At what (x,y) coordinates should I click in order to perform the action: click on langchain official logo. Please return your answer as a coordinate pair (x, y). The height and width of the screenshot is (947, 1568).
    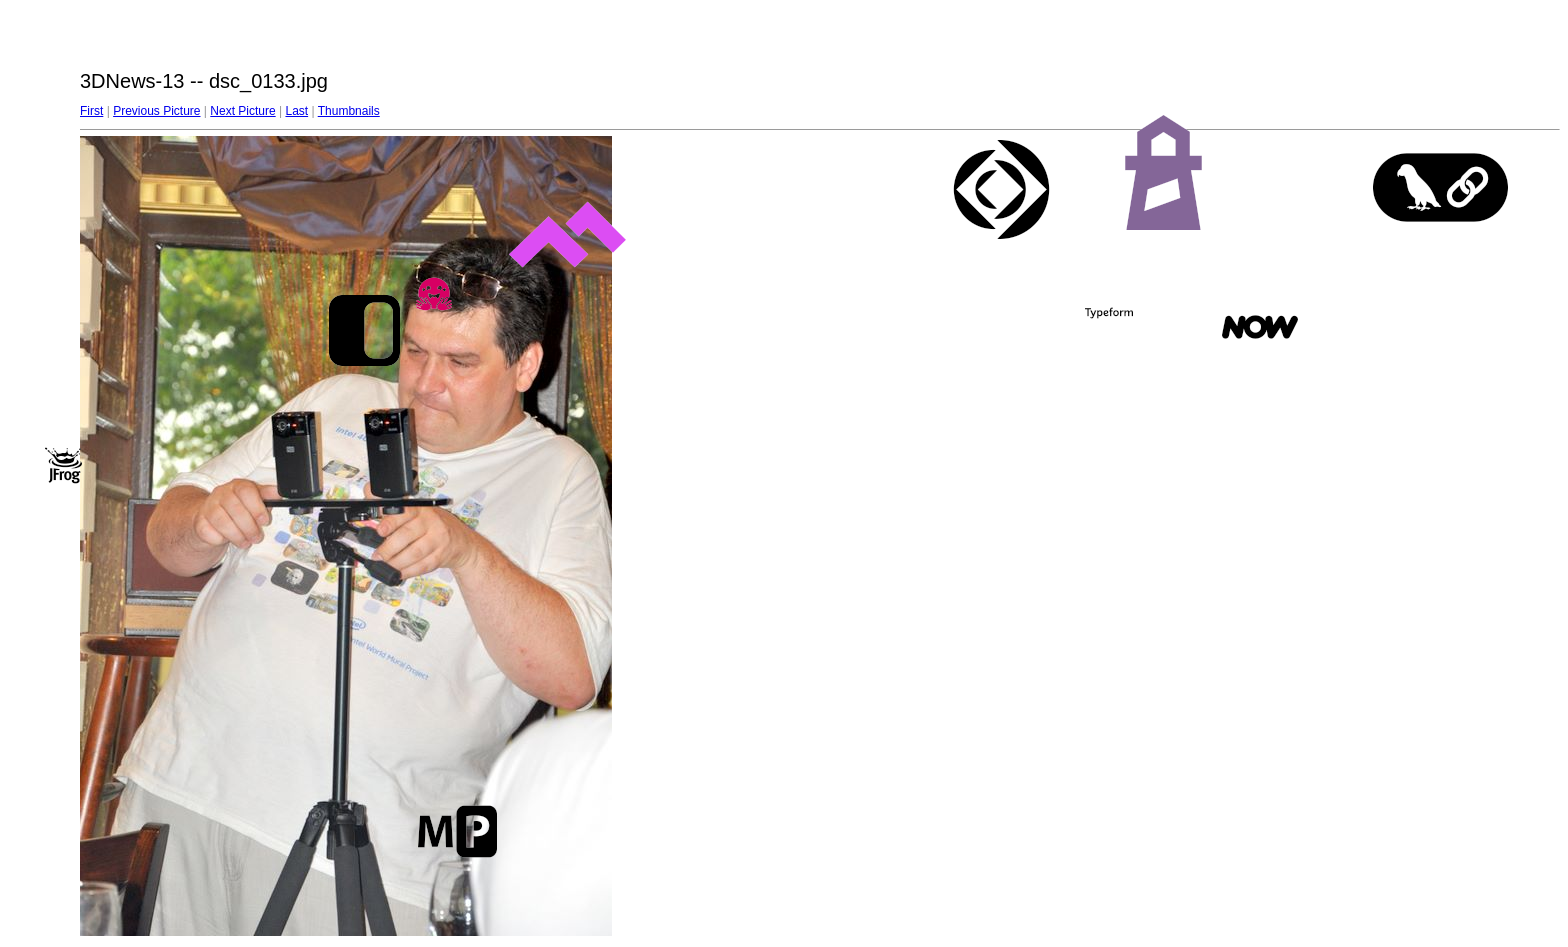
    Looking at the image, I should click on (1440, 187).